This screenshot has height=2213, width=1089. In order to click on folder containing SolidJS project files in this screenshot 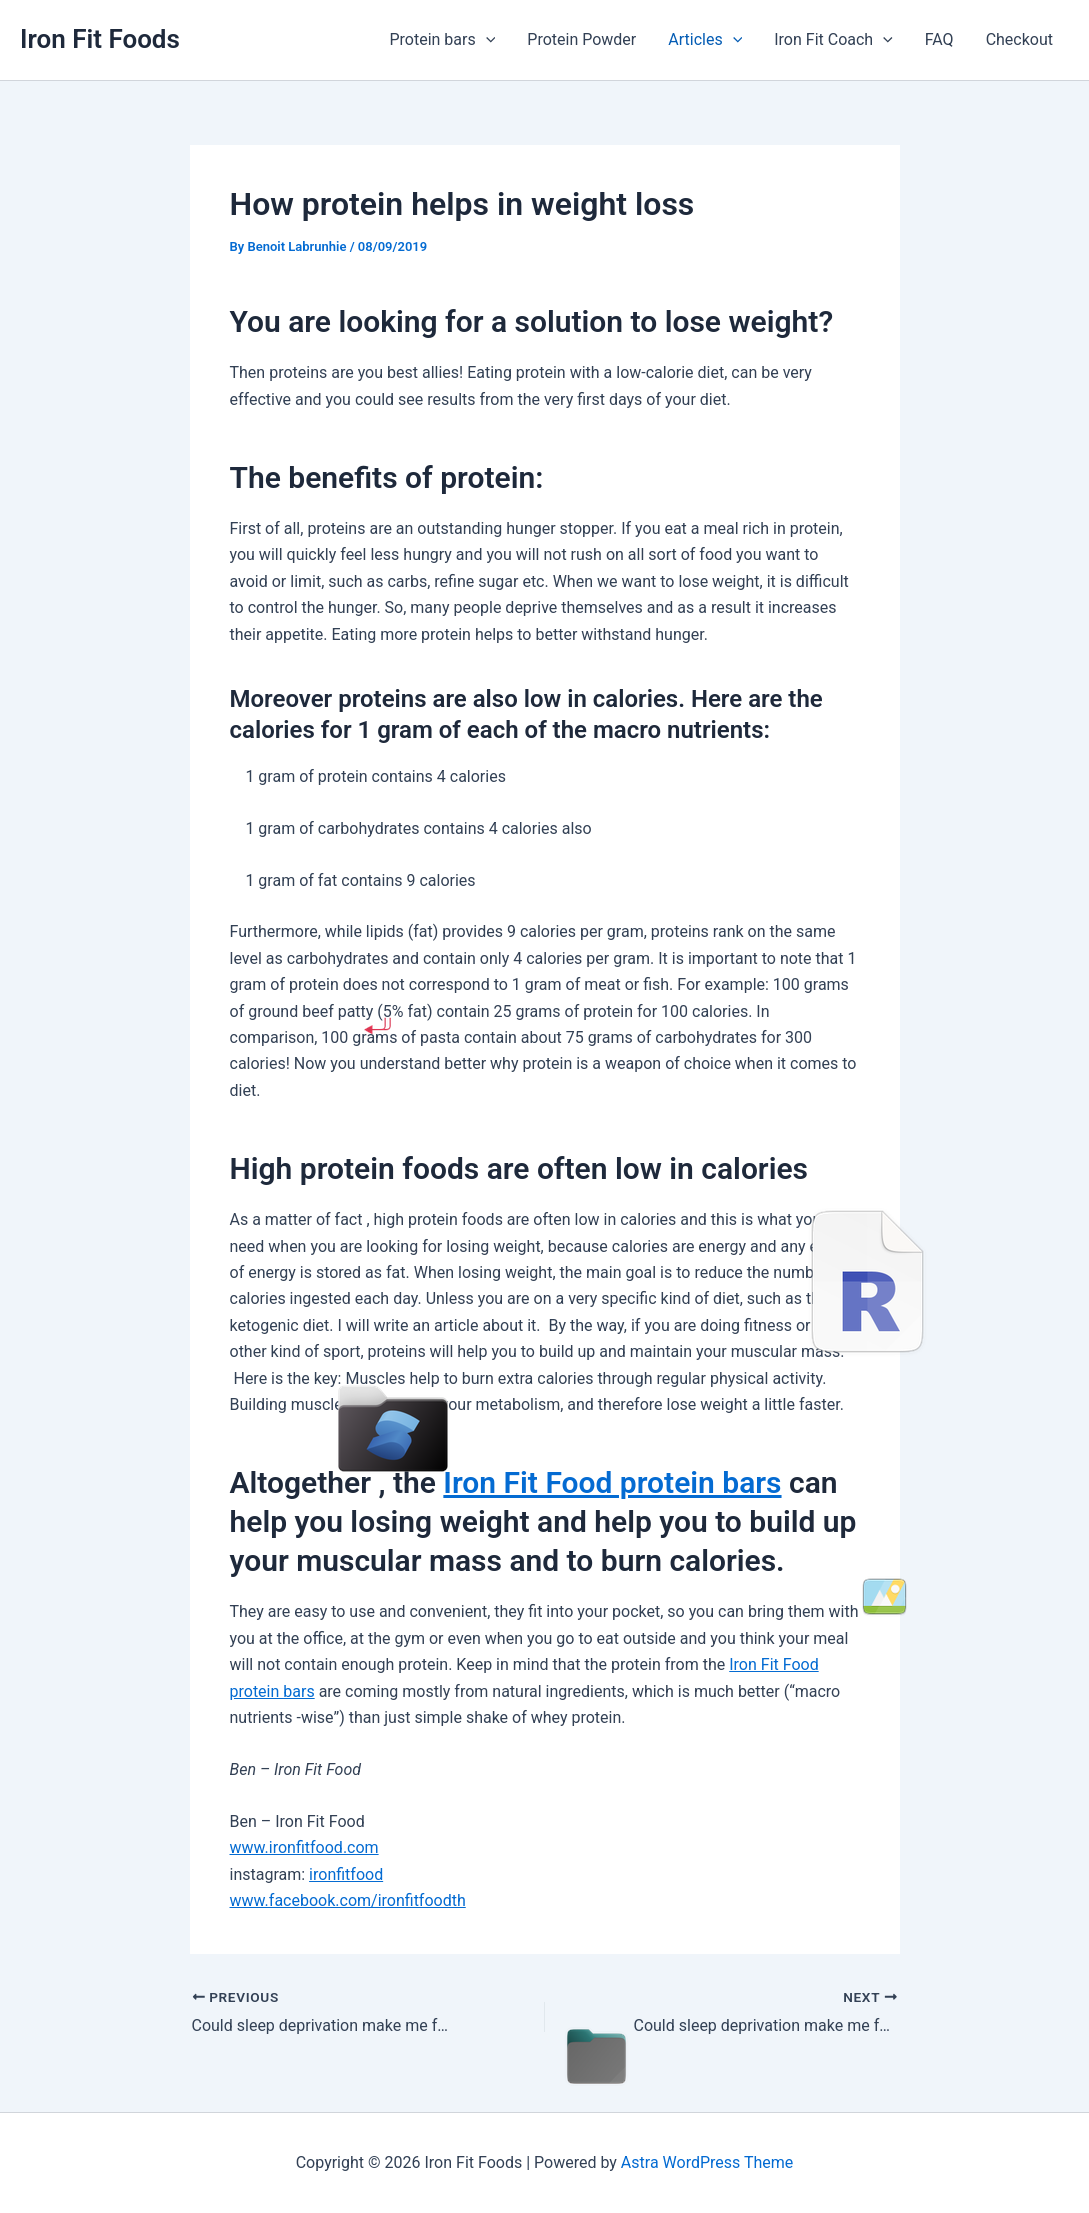, I will do `click(392, 1431)`.